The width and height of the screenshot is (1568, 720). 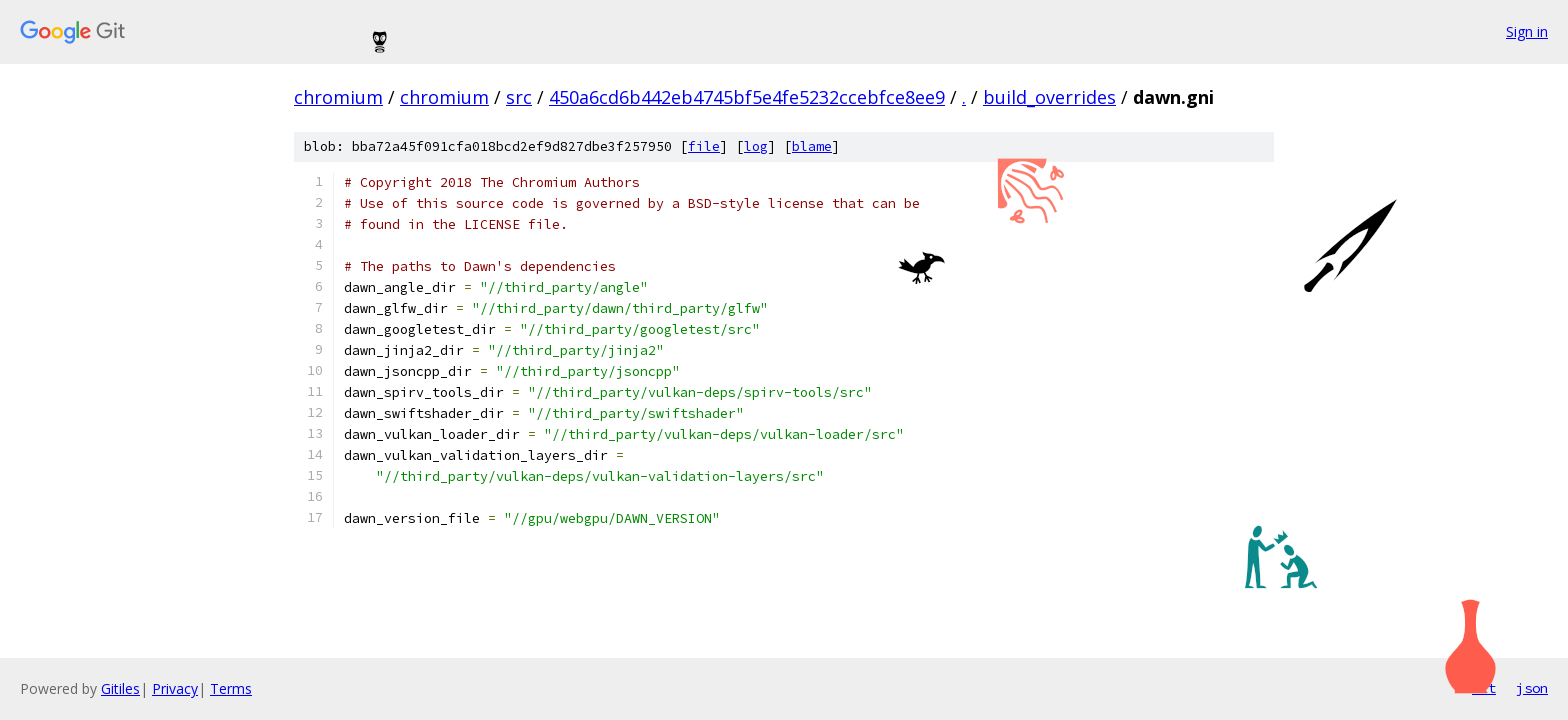 What do you see at coordinates (1351, 245) in the screenshot?
I see `equip energy sword weapon` at bounding box center [1351, 245].